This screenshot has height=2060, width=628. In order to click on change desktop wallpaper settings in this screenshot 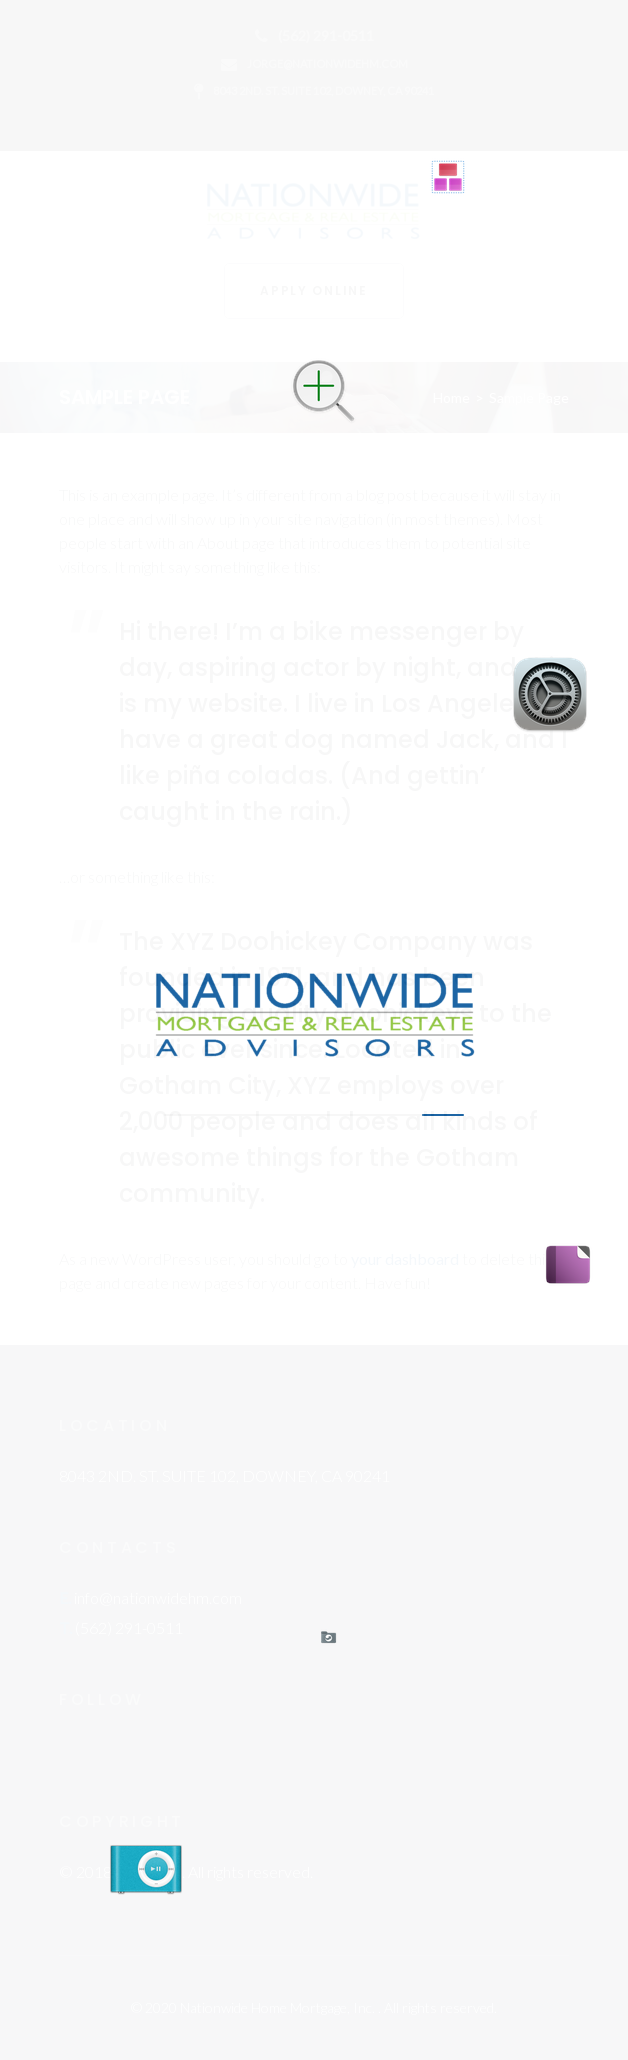, I will do `click(568, 1263)`.